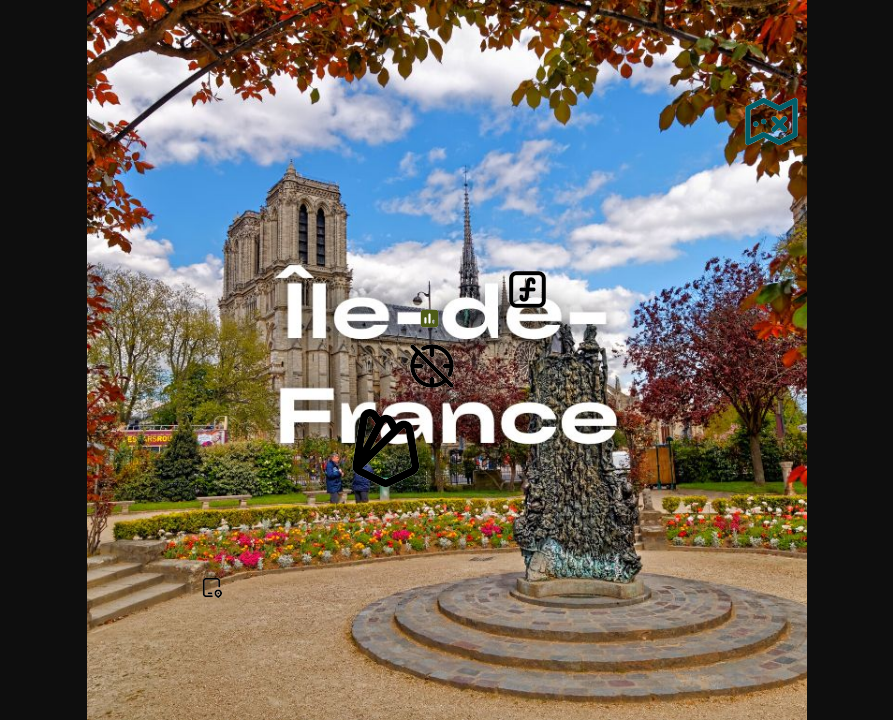  Describe the element at coordinates (429, 318) in the screenshot. I see `view poll results or voting data` at that location.